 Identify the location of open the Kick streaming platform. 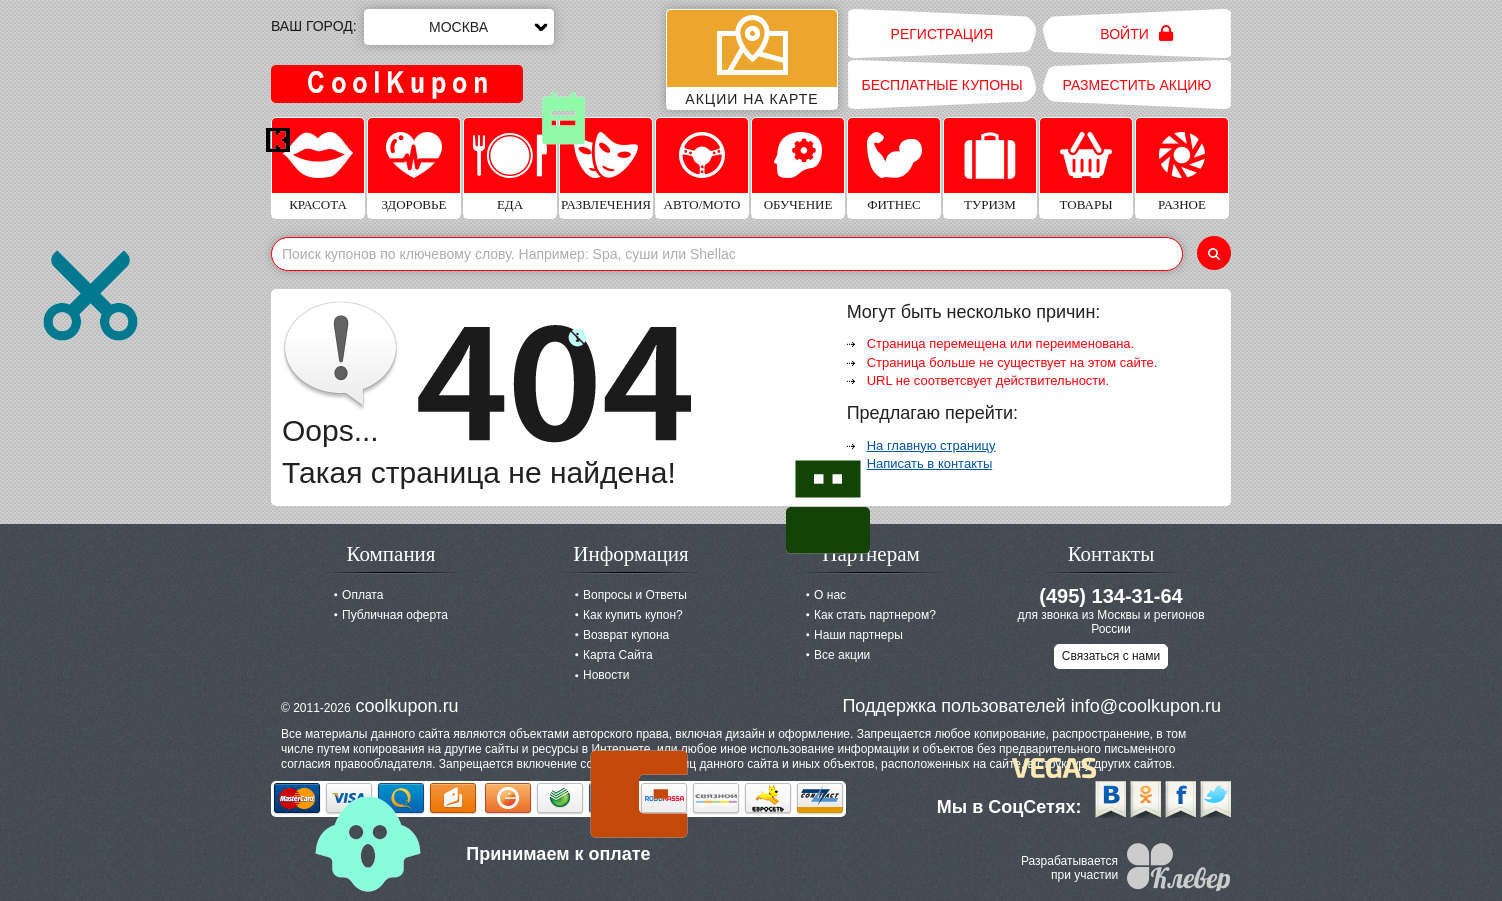
(278, 140).